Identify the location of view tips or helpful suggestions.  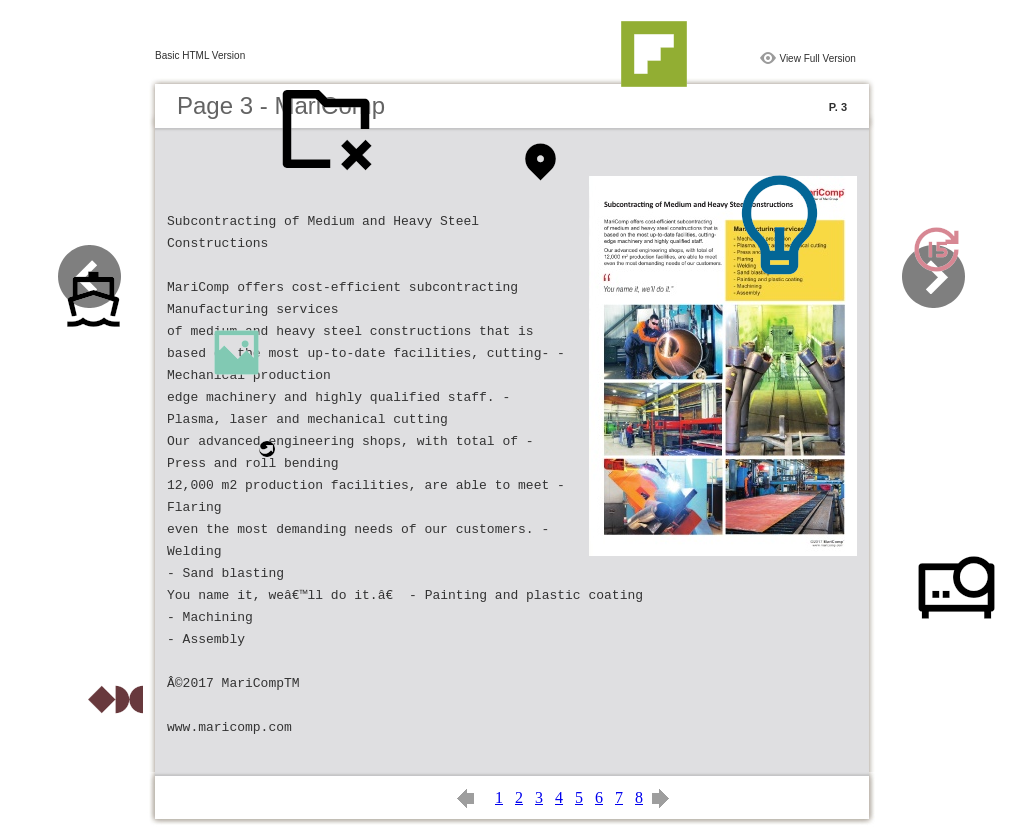
(779, 222).